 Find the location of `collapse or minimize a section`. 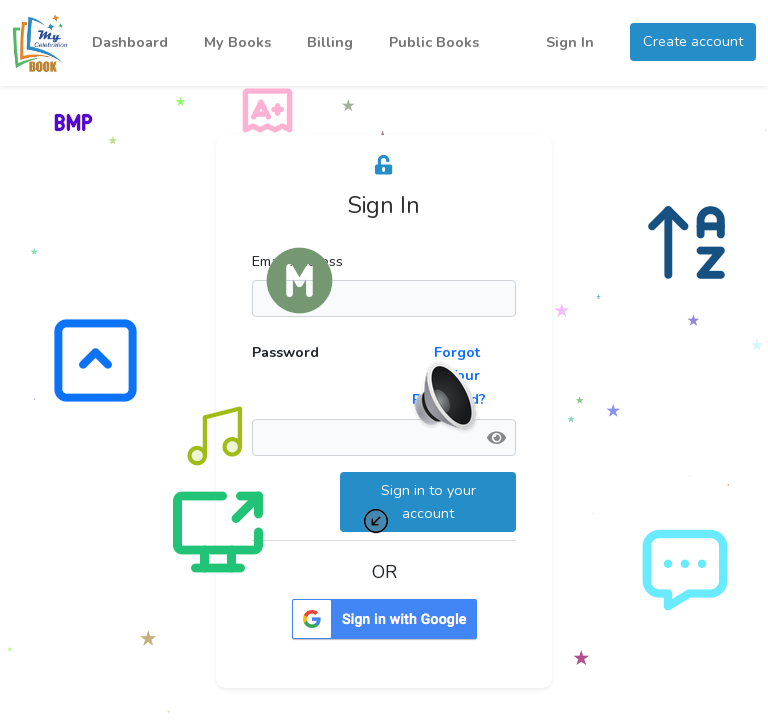

collapse or minimize a section is located at coordinates (95, 360).